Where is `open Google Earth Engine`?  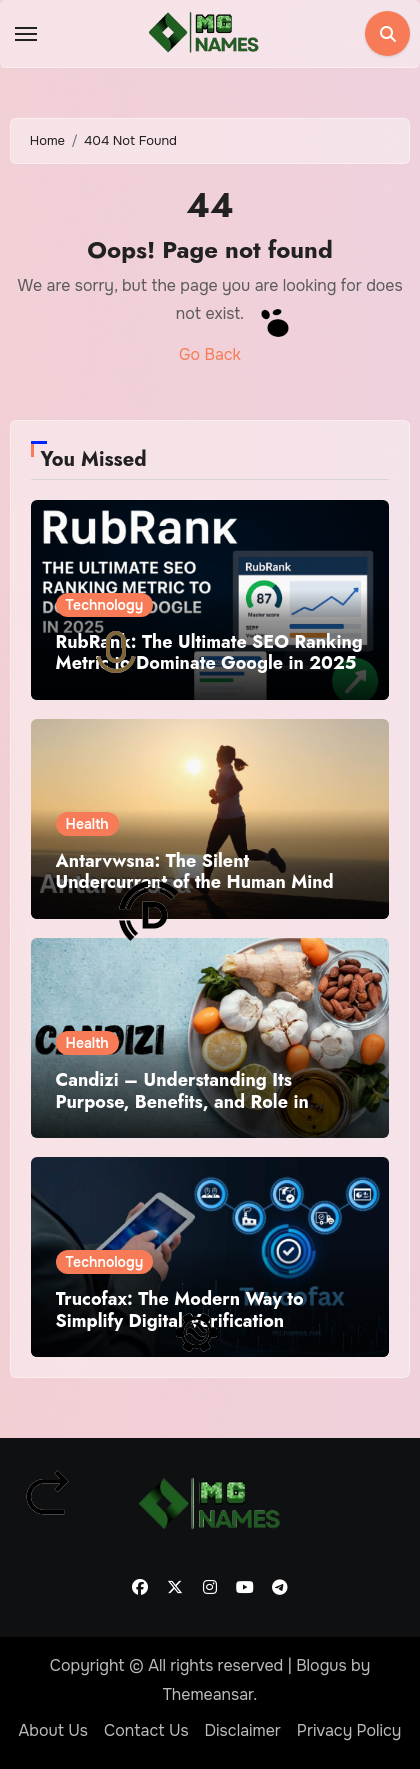 open Google Earth Engine is located at coordinates (196, 1332).